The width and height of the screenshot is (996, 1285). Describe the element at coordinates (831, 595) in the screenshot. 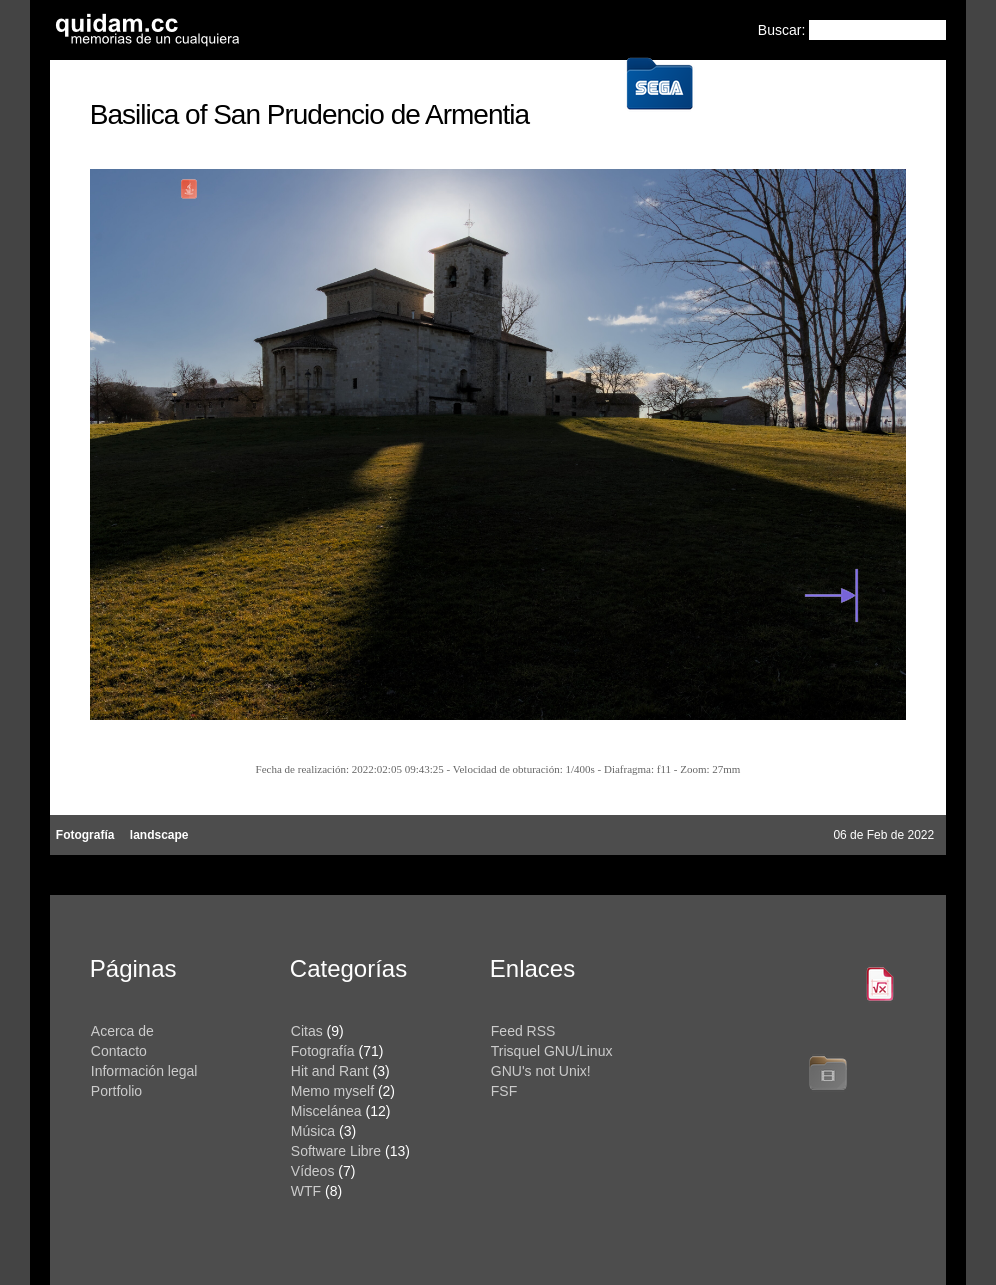

I see `go to the last item in a list or sequence` at that location.